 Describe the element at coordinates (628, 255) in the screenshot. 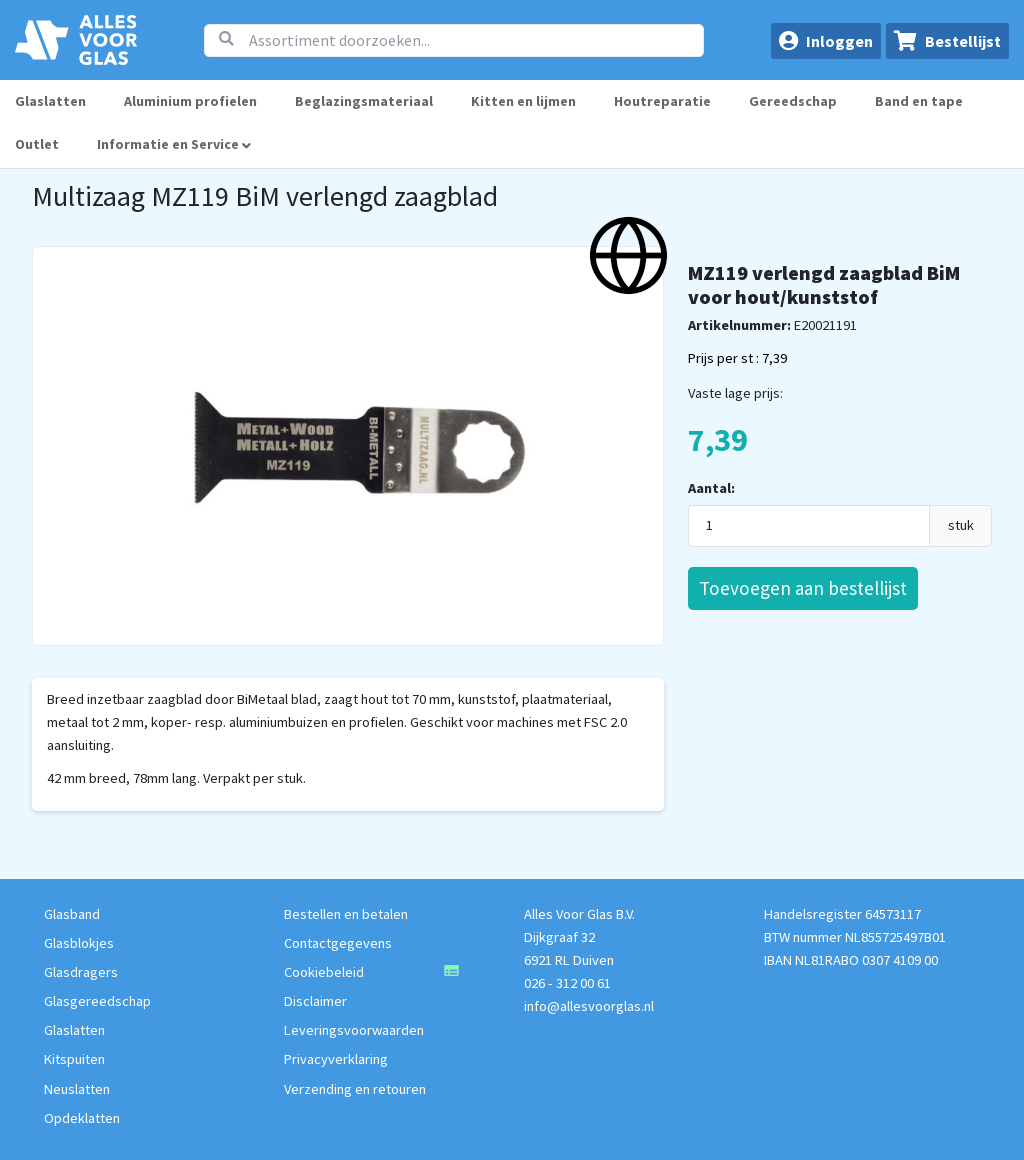

I see `access website or browse the web` at that location.